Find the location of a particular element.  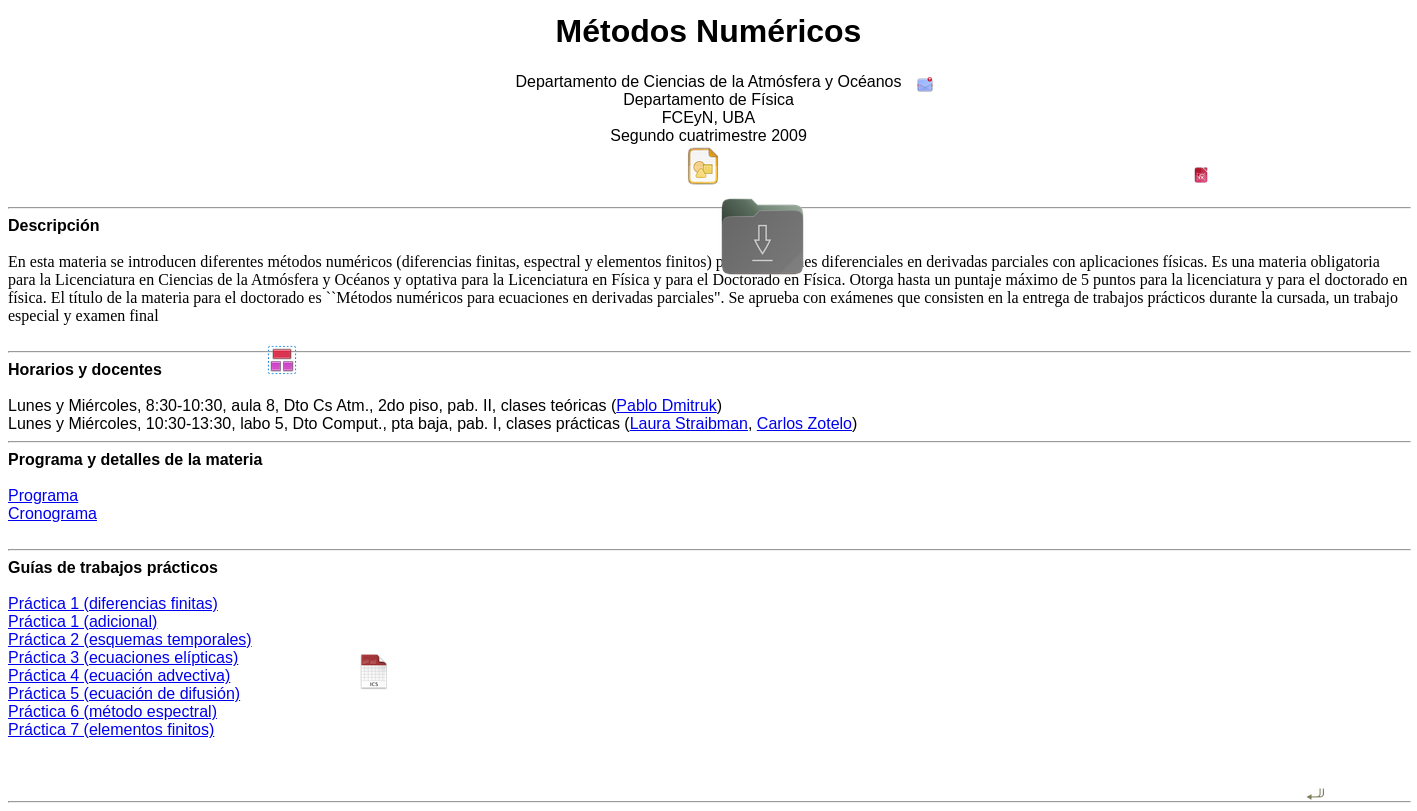

open downloads folder is located at coordinates (762, 236).